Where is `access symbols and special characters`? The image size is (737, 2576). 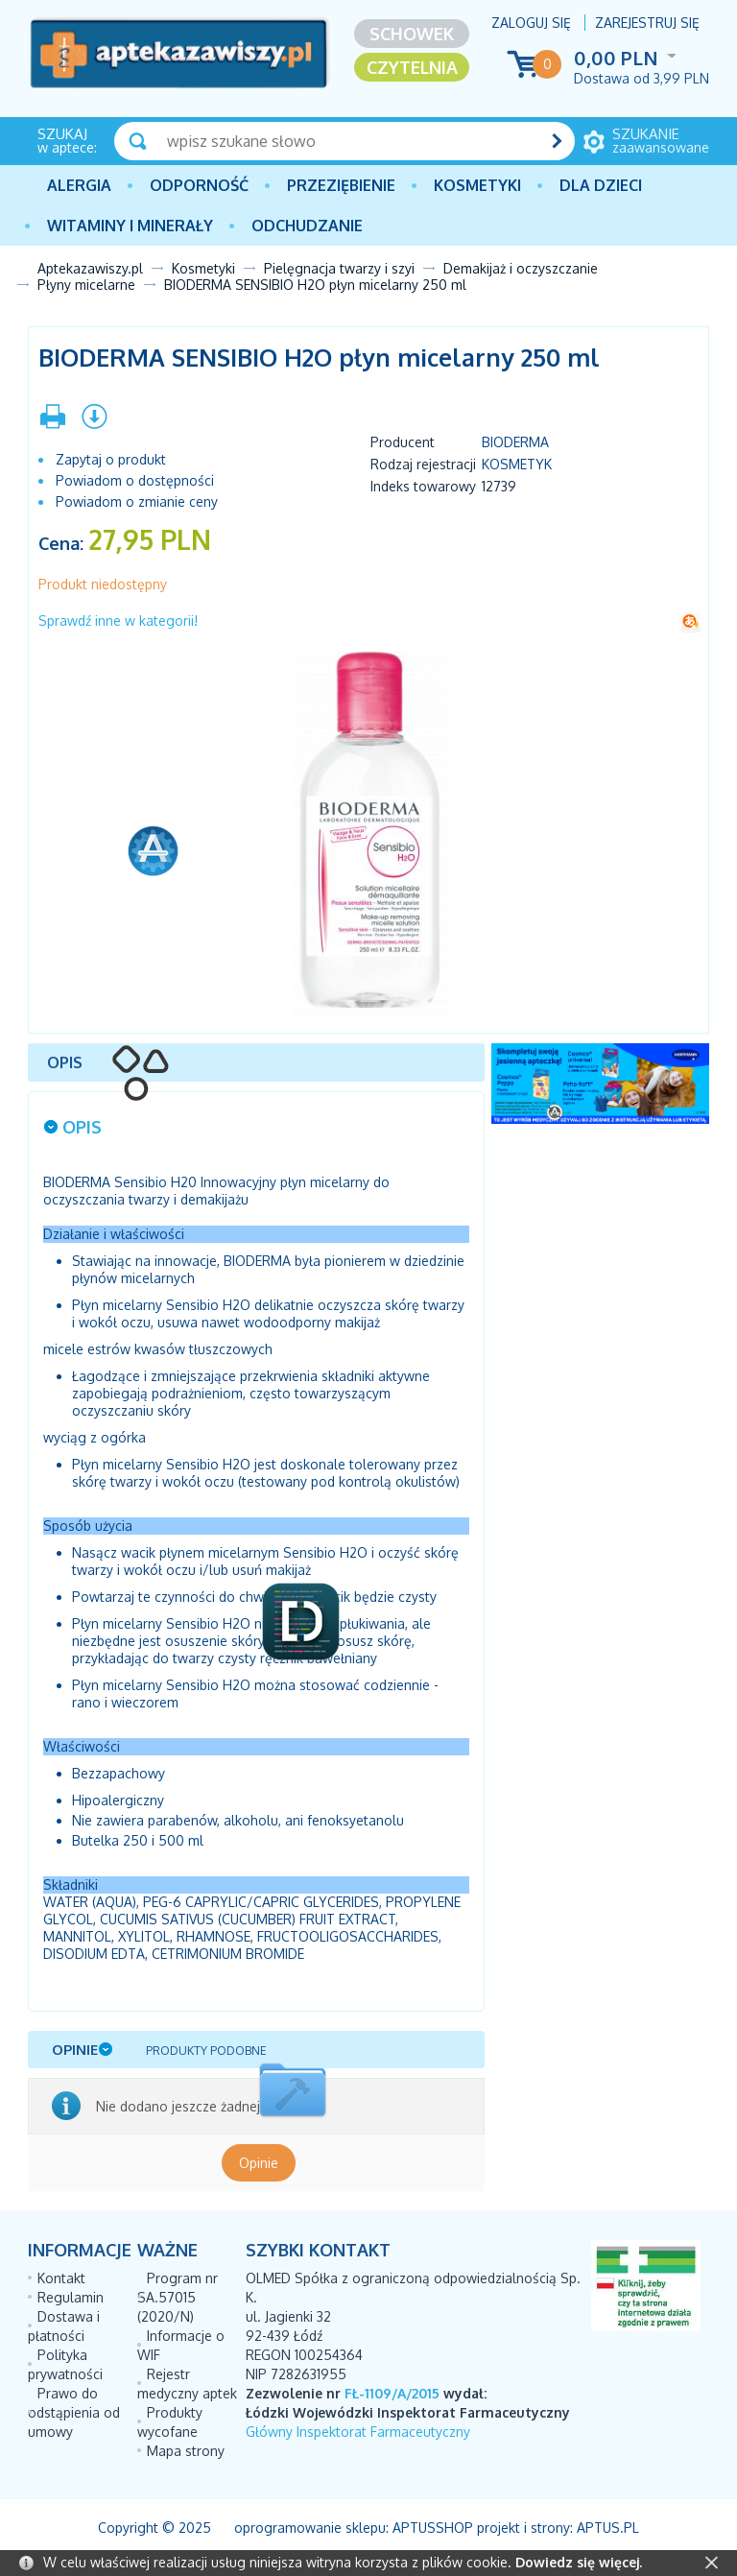 access symbols and special characters is located at coordinates (140, 1073).